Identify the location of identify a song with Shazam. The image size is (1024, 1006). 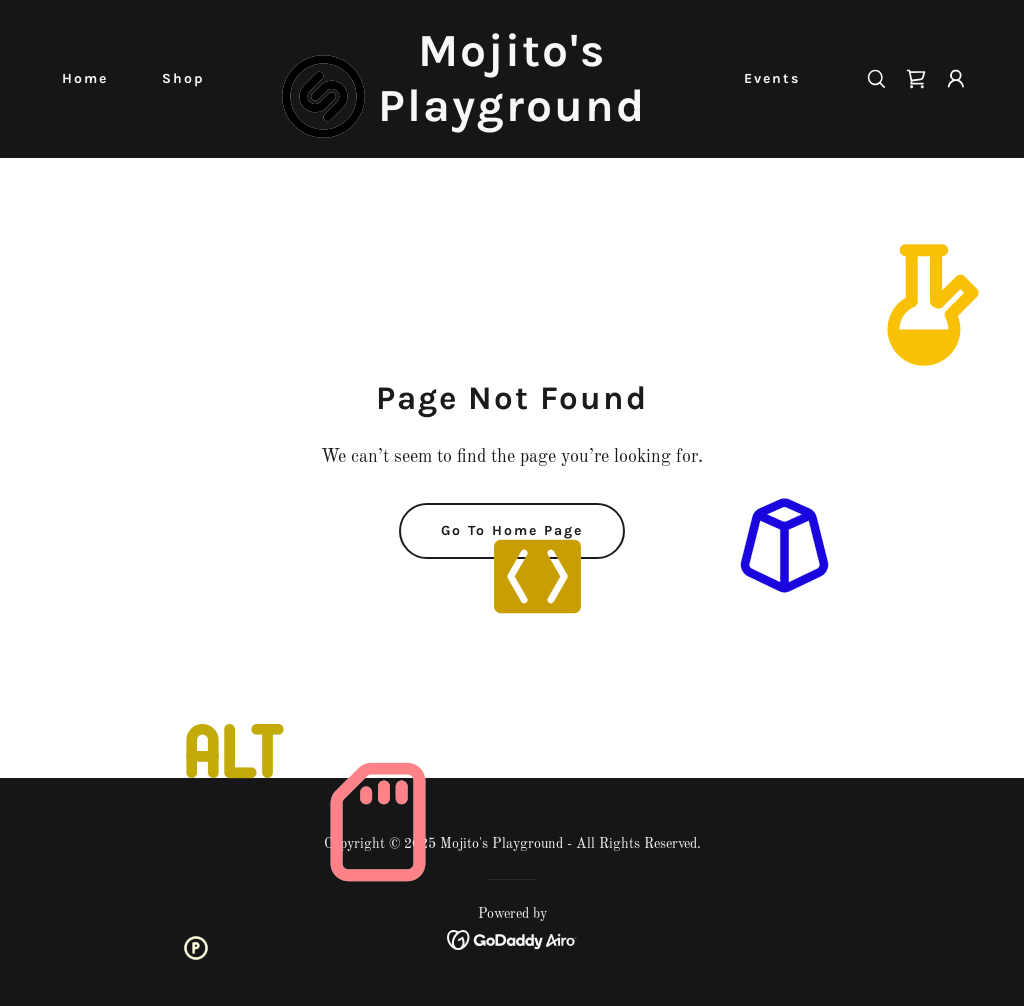
(323, 96).